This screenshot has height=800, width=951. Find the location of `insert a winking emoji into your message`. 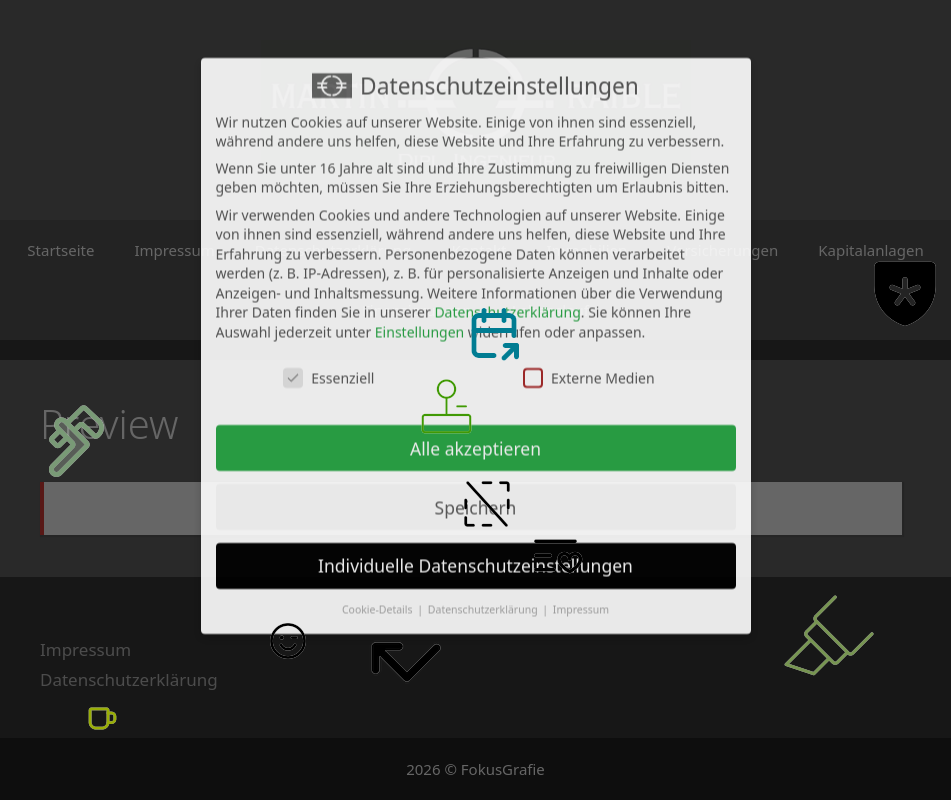

insert a winking emoji into your message is located at coordinates (288, 641).